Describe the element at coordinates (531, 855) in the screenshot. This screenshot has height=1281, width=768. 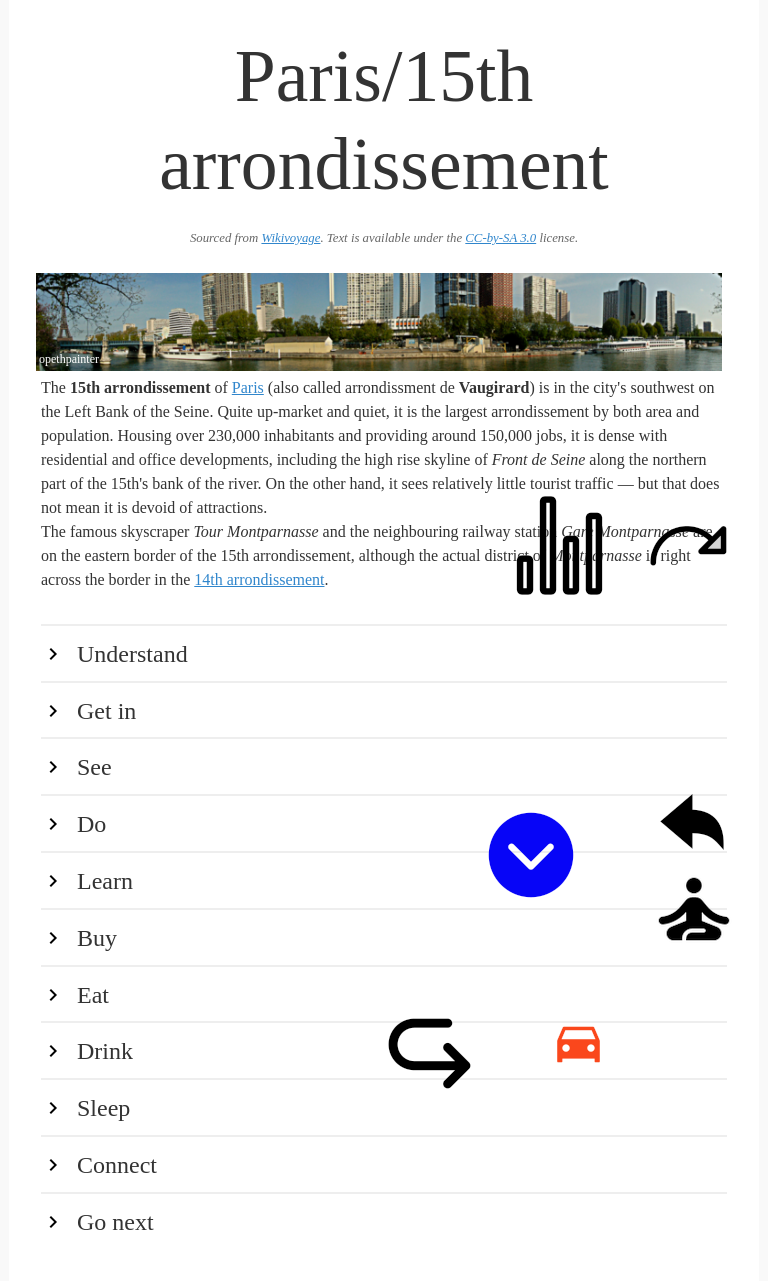
I see `expand to show more content` at that location.